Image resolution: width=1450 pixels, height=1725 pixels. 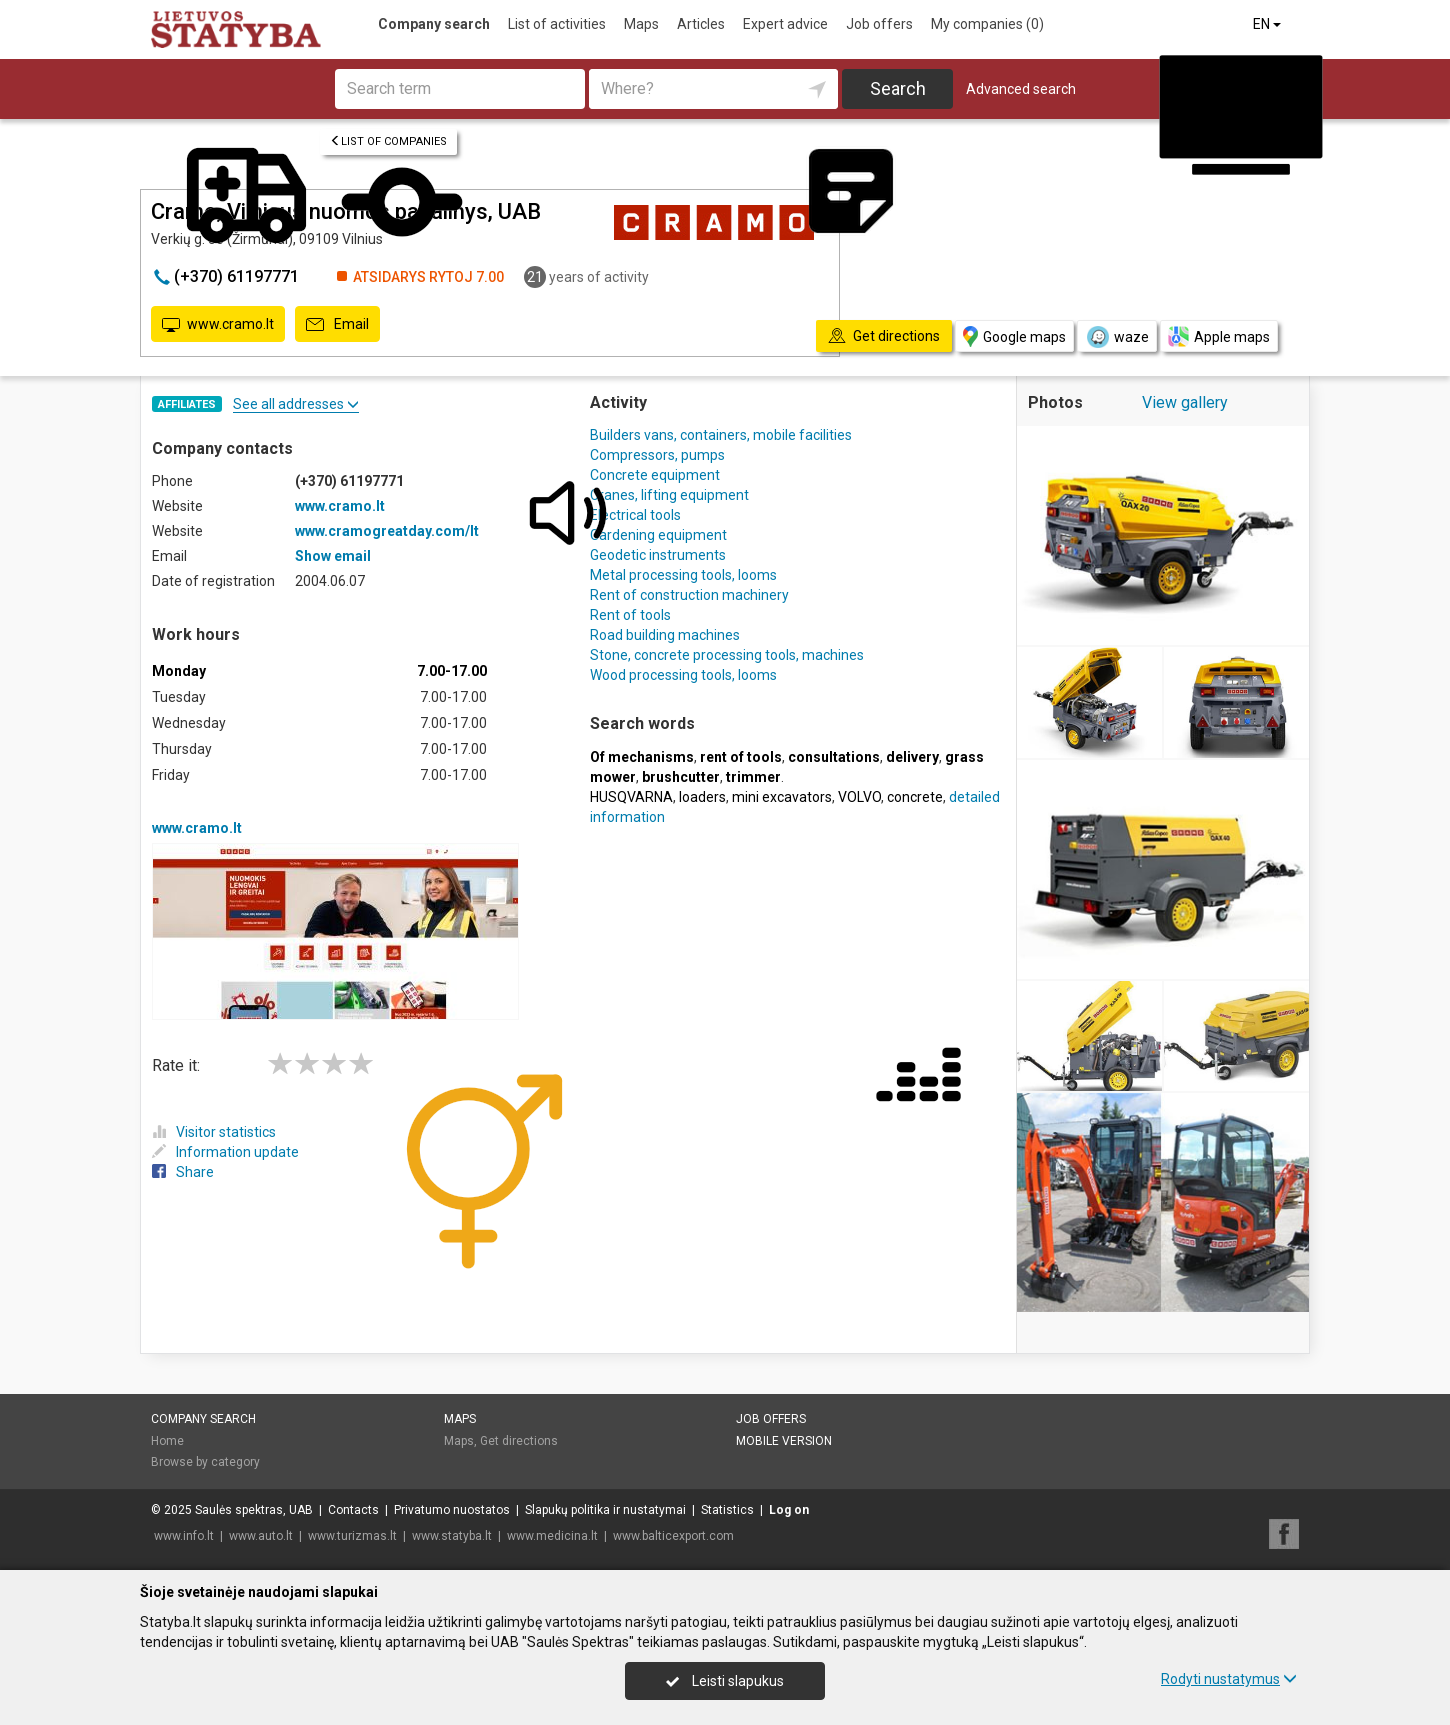 I want to click on view commit details in version control, so click(x=402, y=202).